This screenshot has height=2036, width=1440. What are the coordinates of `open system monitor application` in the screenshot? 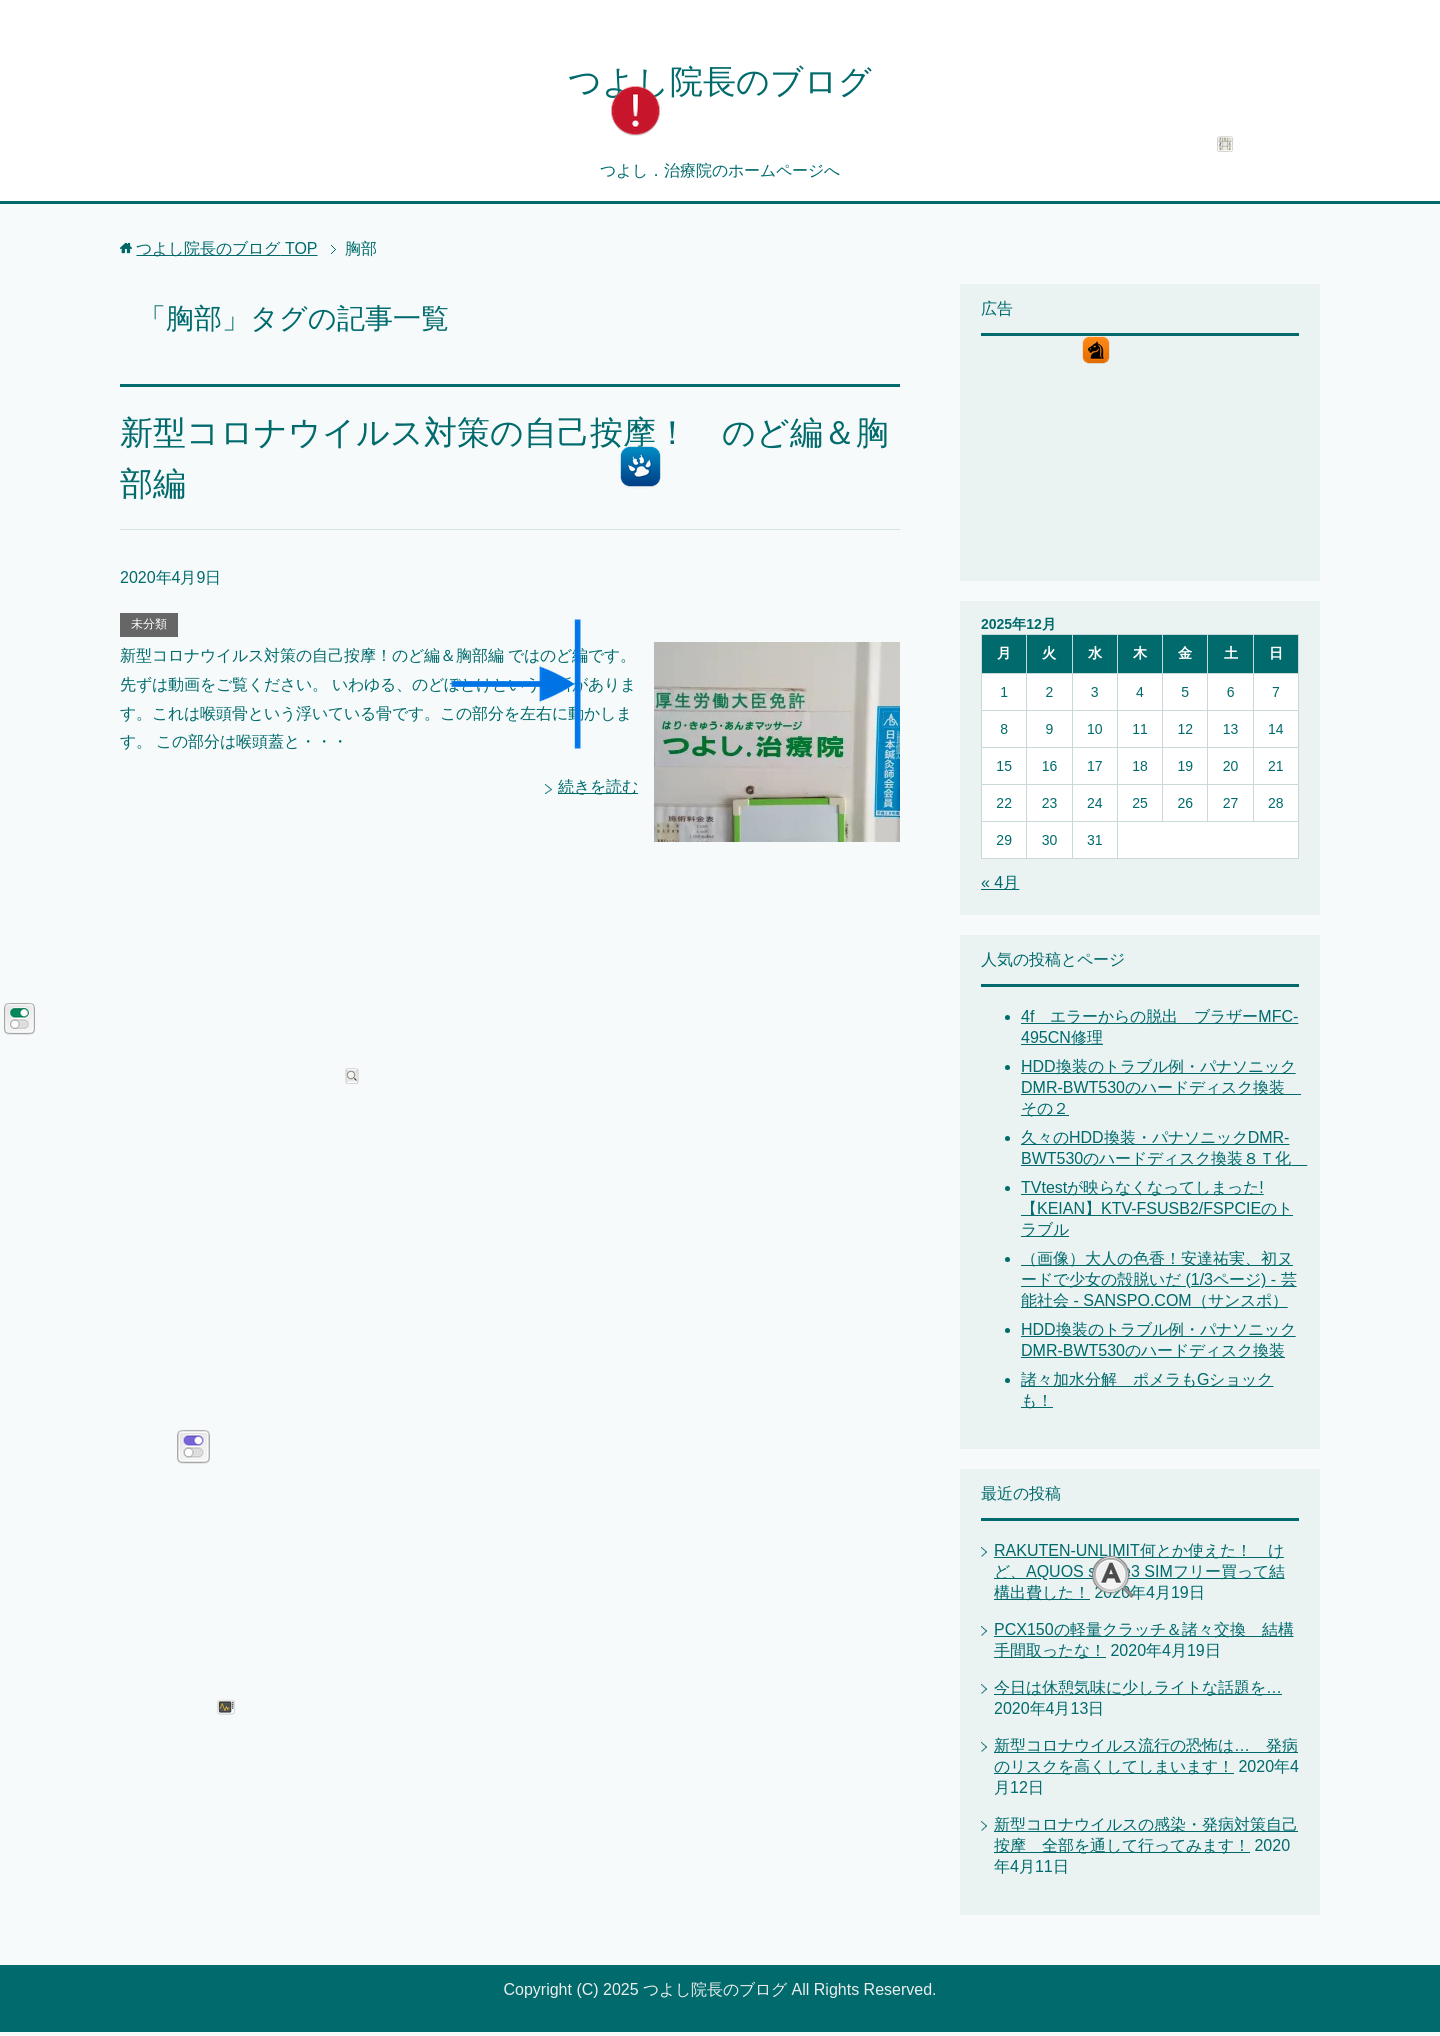 It's located at (226, 1707).